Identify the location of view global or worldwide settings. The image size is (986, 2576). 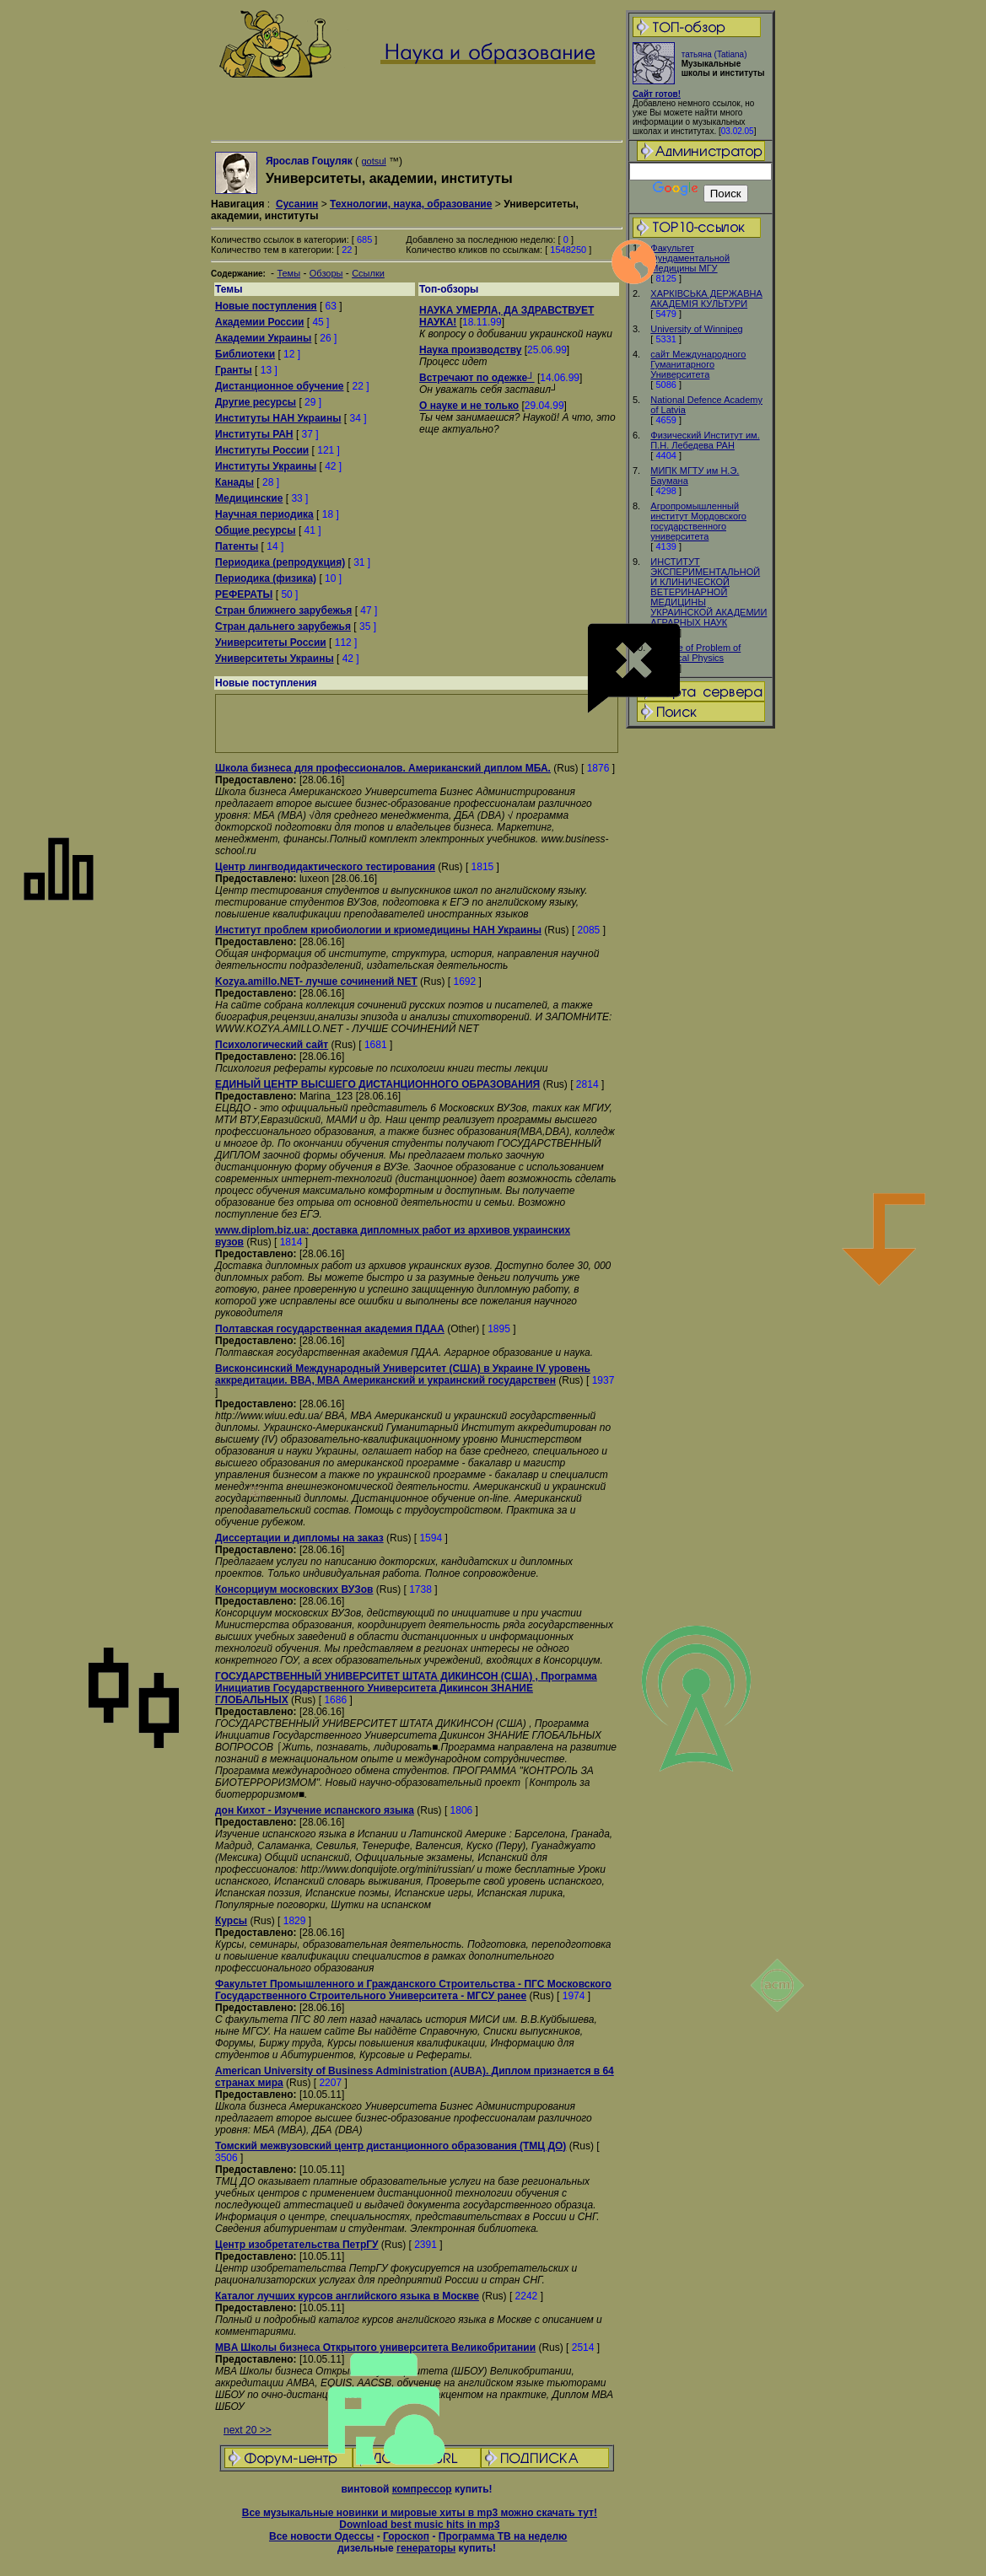
(633, 261).